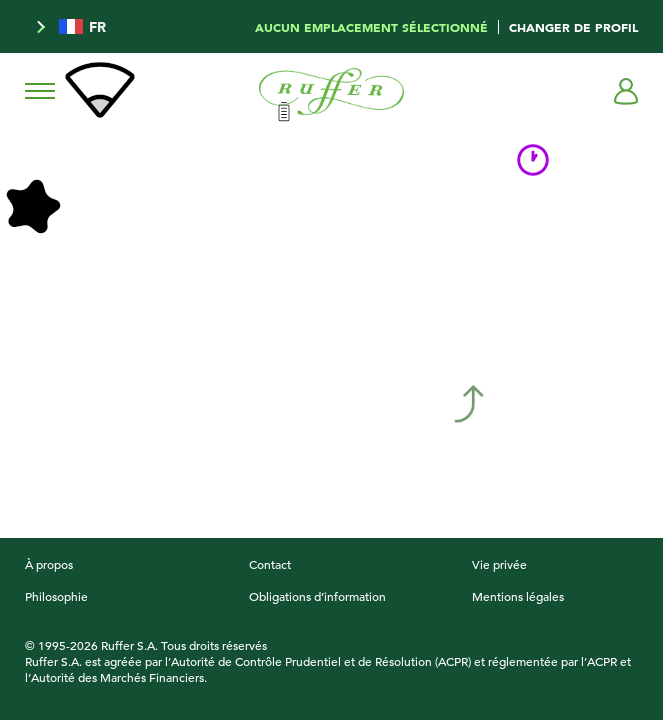 The image size is (663, 720). What do you see at coordinates (100, 90) in the screenshot?
I see `indicates weak wifi signal strength` at bounding box center [100, 90].